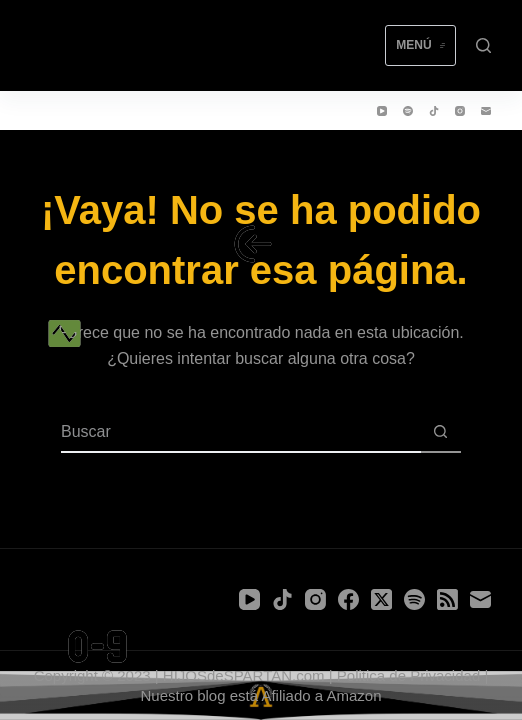 Image resolution: width=522 pixels, height=720 pixels. Describe the element at coordinates (64, 333) in the screenshot. I see `toggle triangle waveform in audio settings` at that location.